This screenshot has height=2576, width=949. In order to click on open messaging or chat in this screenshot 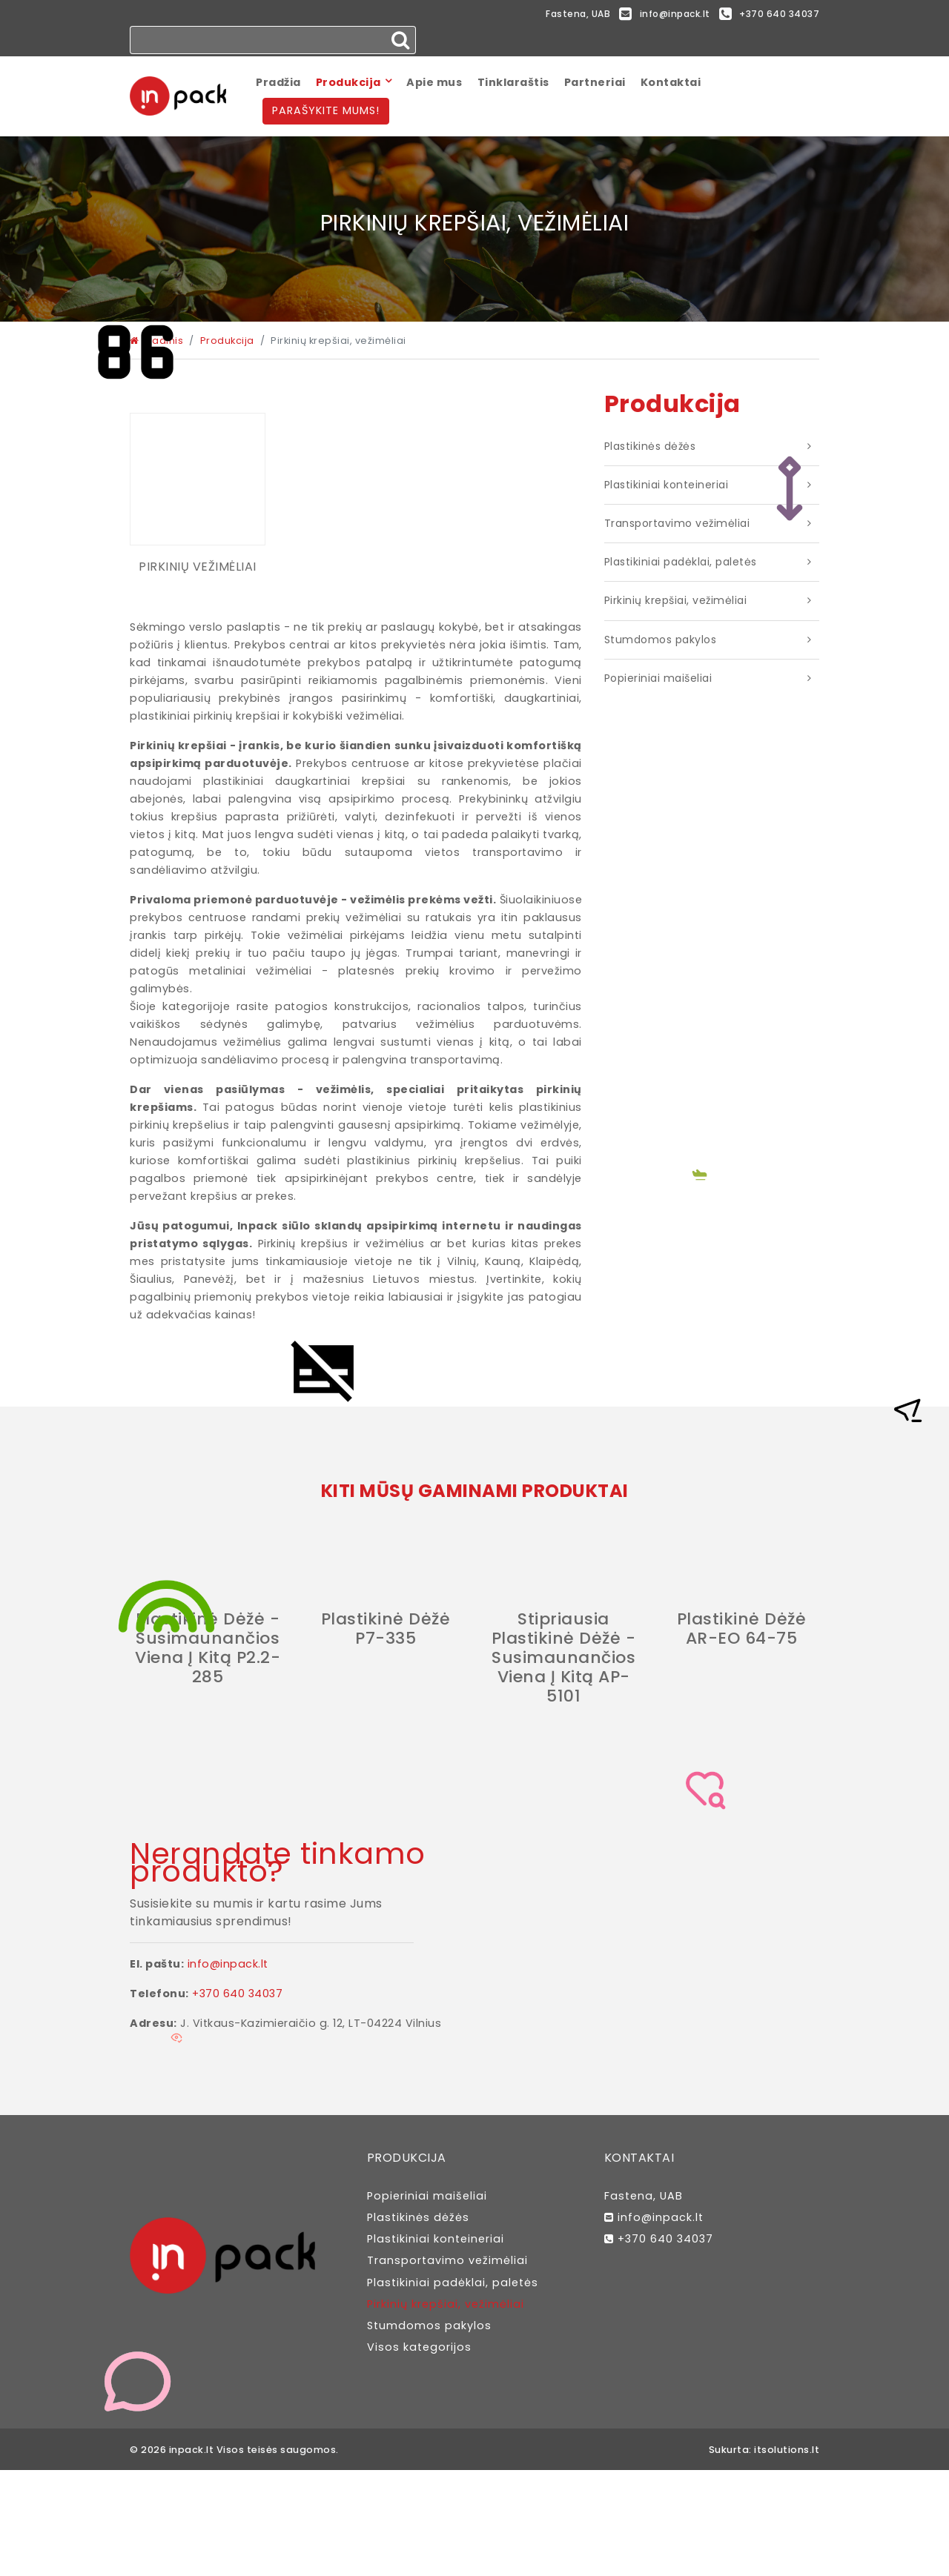, I will do `click(137, 2381)`.